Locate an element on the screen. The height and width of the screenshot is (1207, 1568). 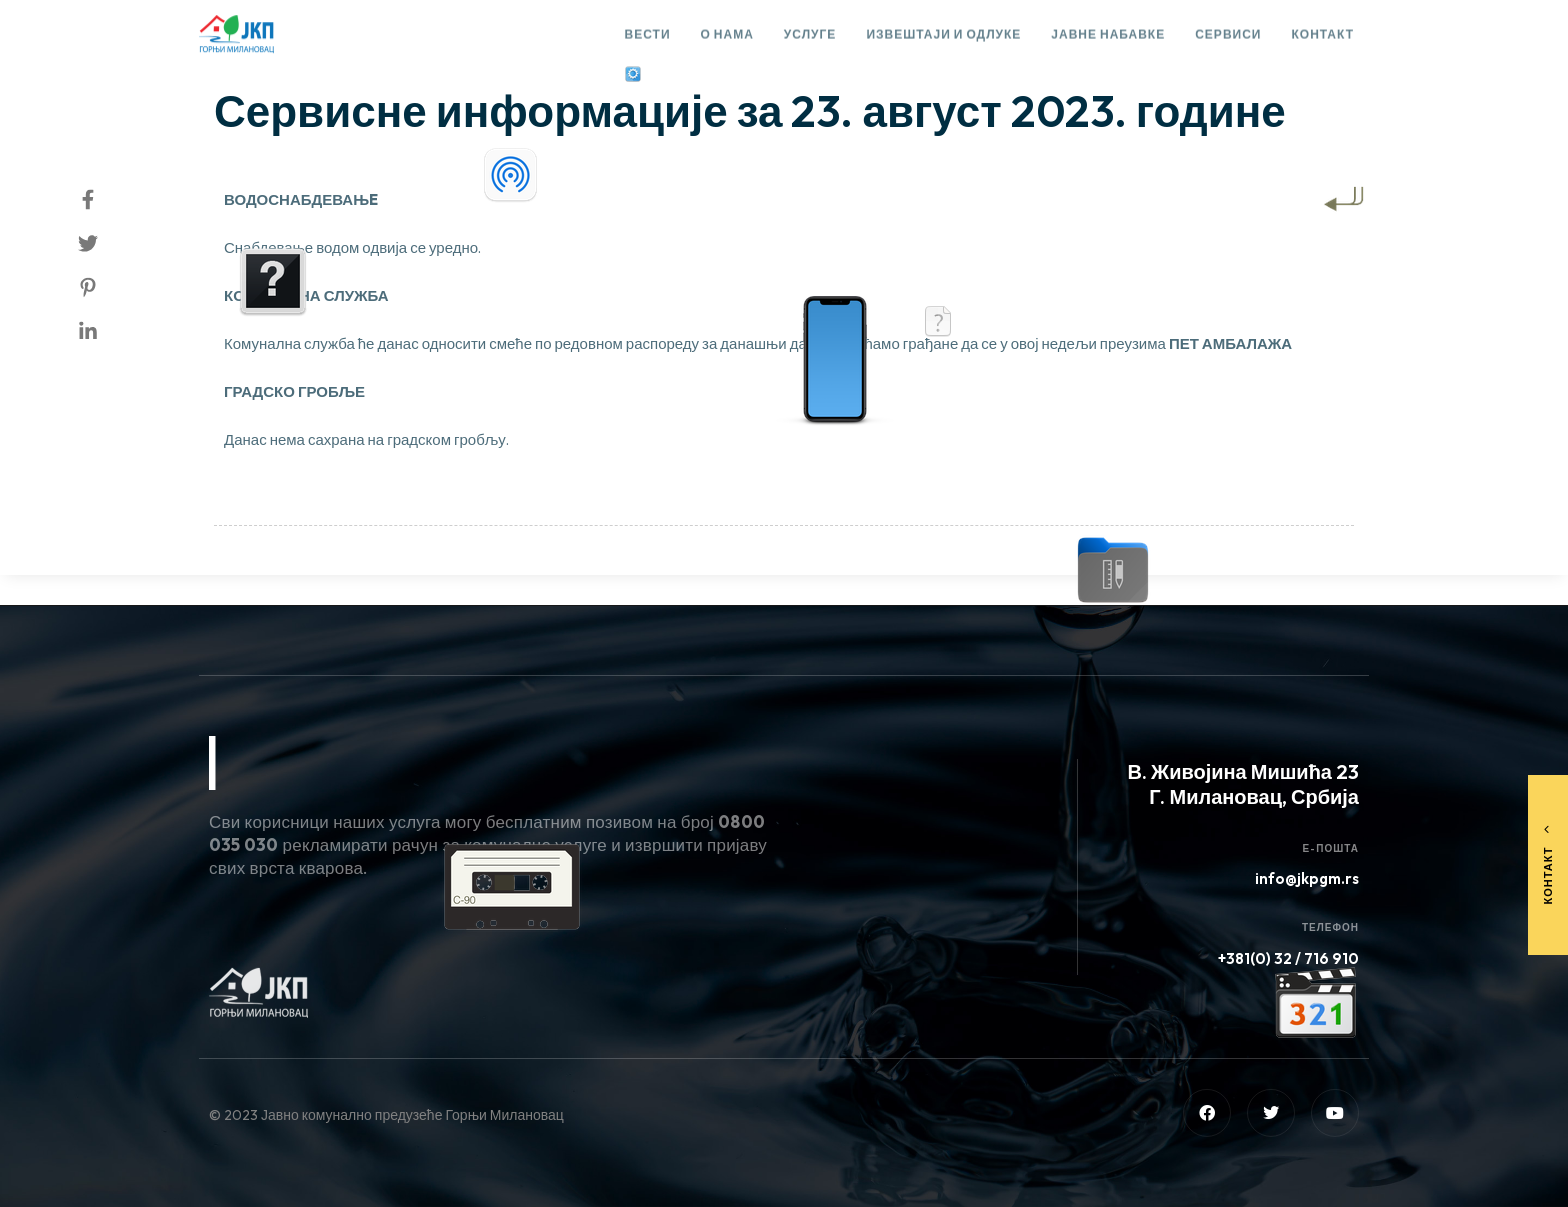
iPhone 11 device icon is located at coordinates (835, 361).